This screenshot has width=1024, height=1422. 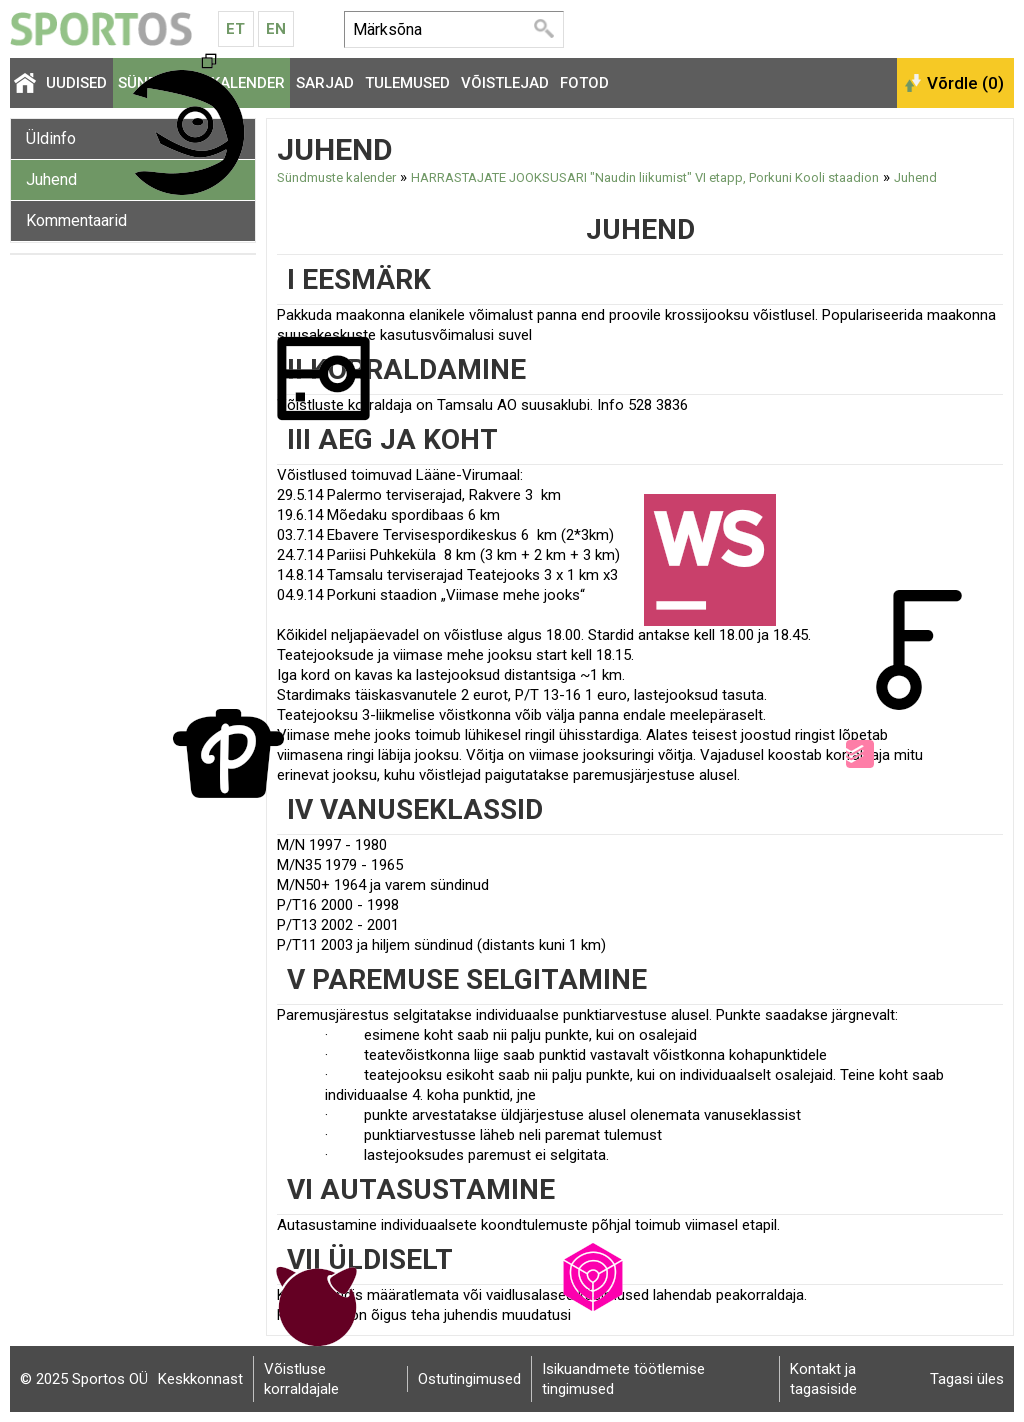 What do you see at coordinates (323, 378) in the screenshot?
I see `start a presentation or slideshow` at bounding box center [323, 378].